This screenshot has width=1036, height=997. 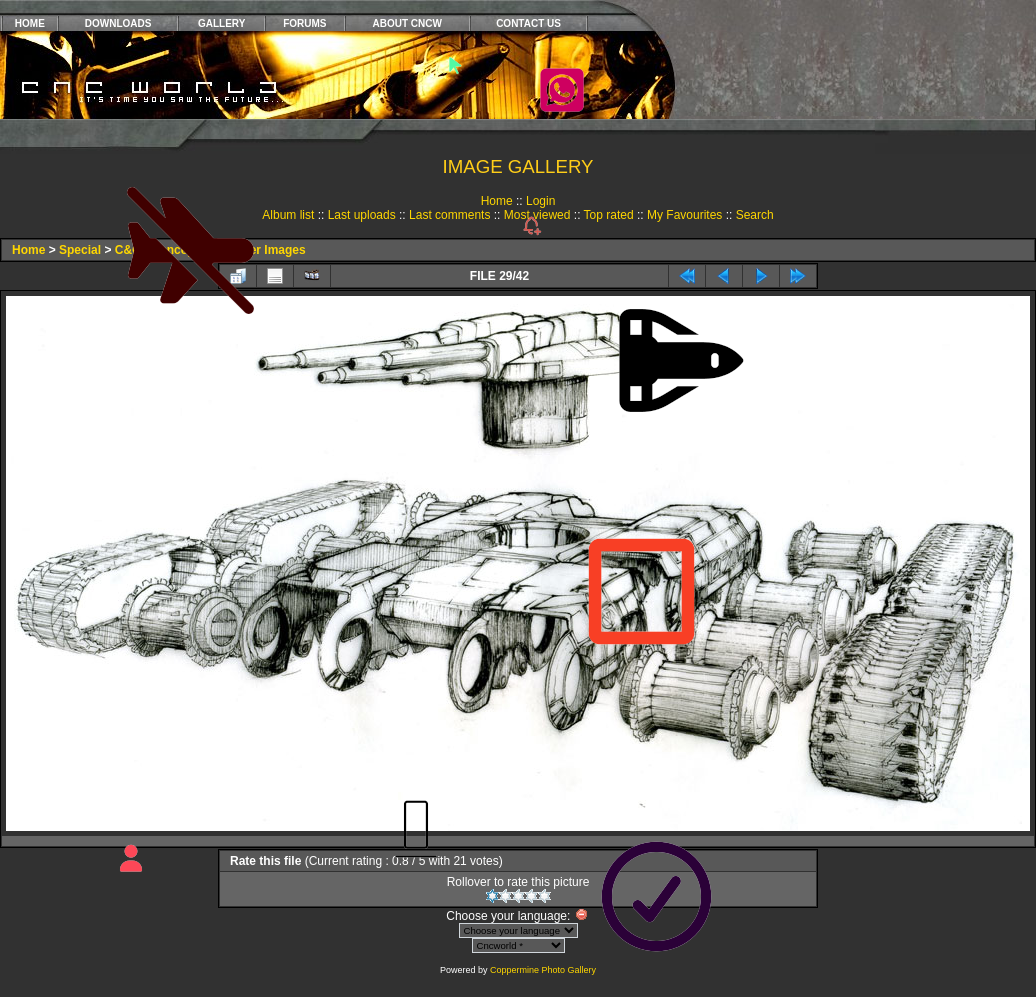 I want to click on cursor or pointer indicator, so click(x=454, y=65).